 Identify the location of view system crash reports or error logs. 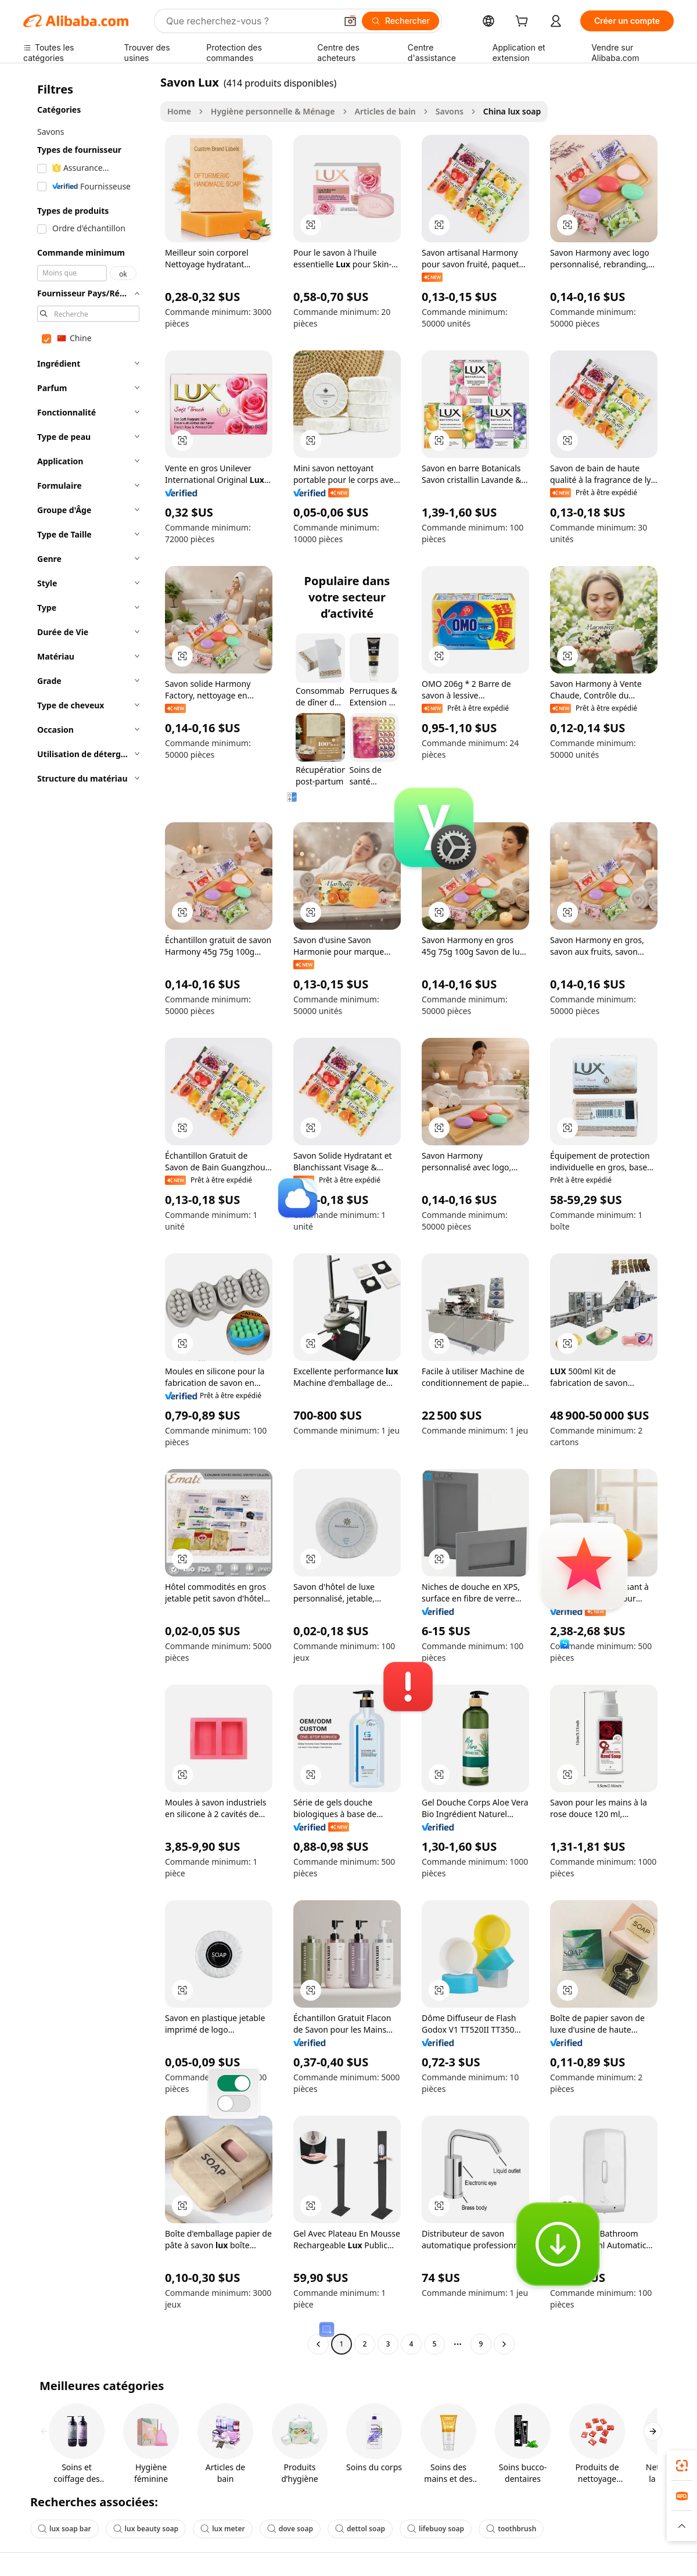
(408, 1686).